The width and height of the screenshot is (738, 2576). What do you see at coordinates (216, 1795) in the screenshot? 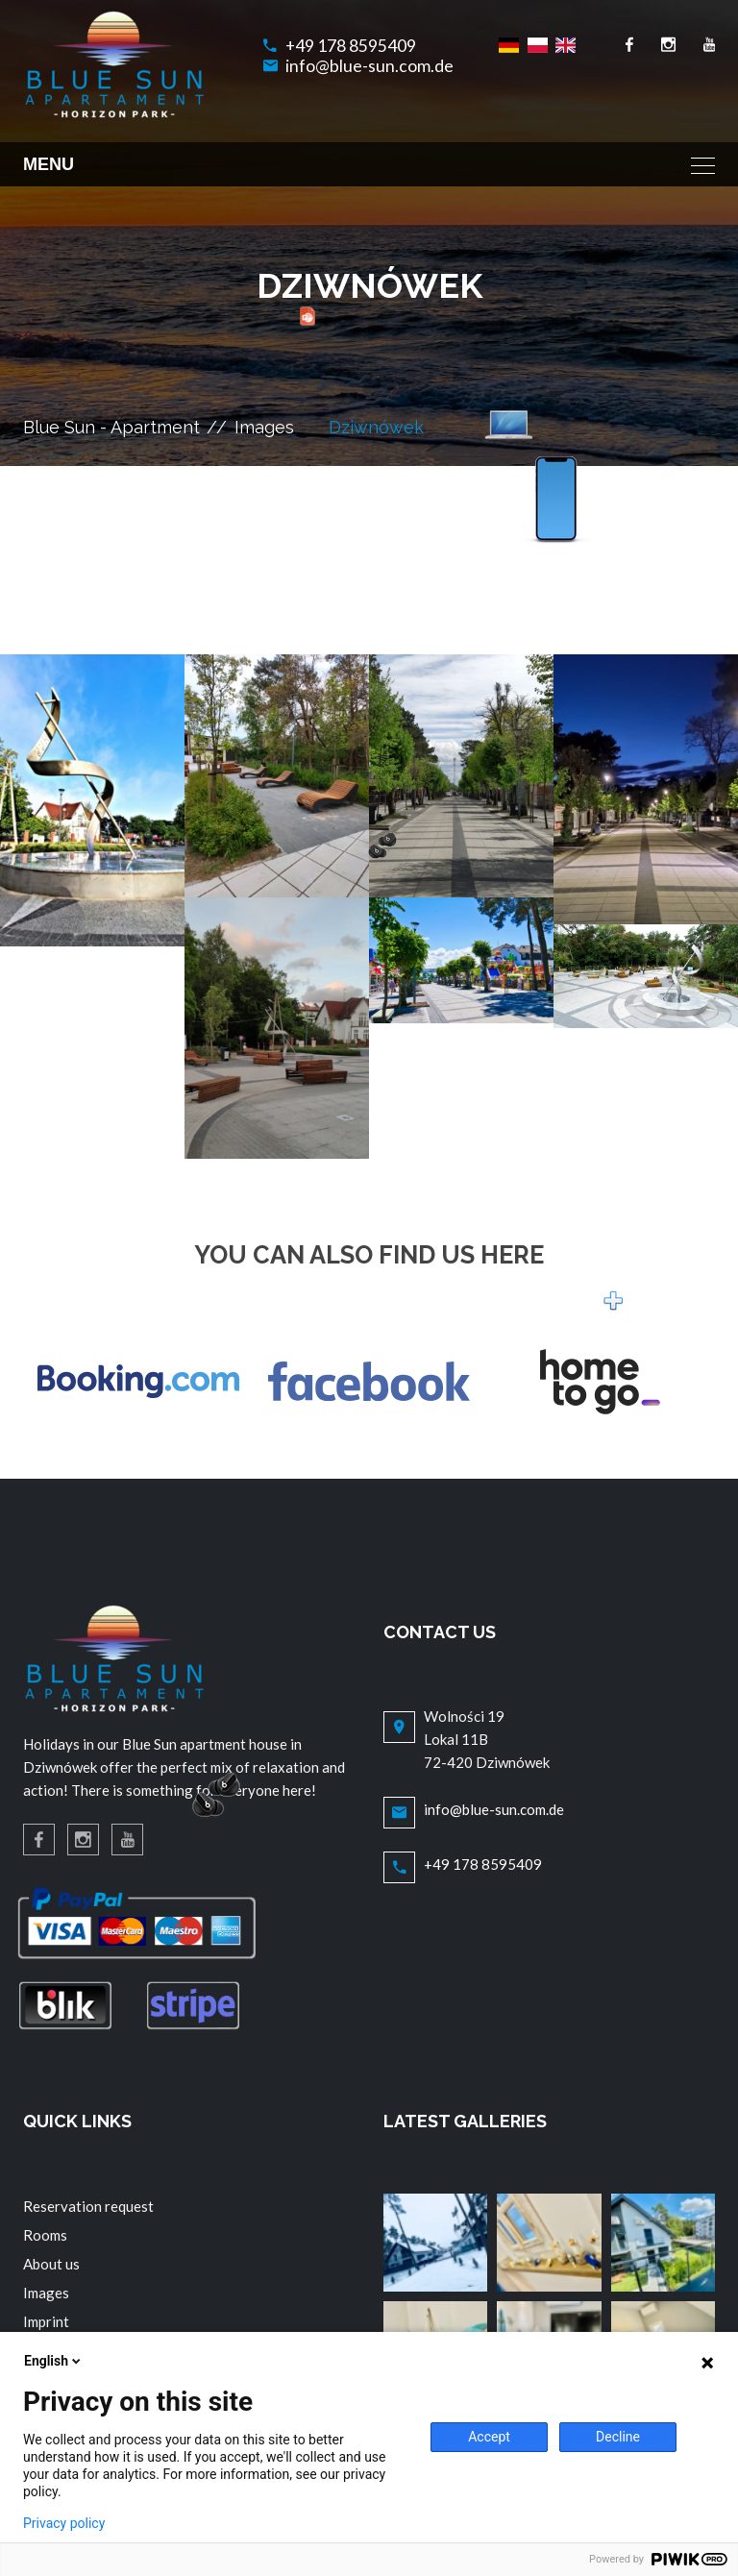
I see `beats wireless earbuds device icon` at bounding box center [216, 1795].